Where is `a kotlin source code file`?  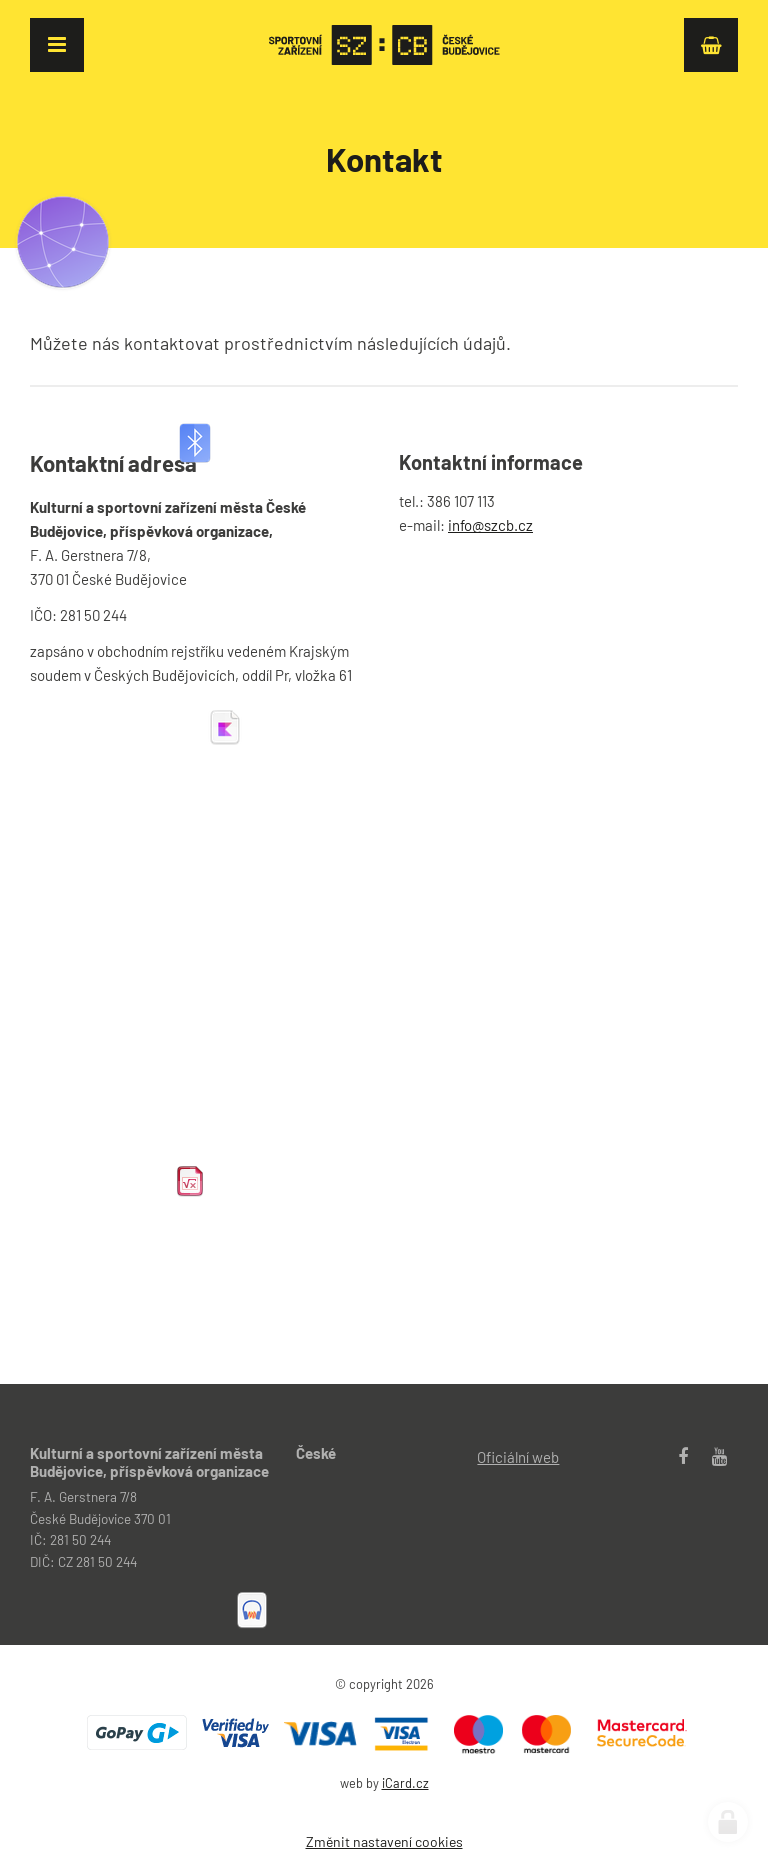
a kotlin source code file is located at coordinates (225, 727).